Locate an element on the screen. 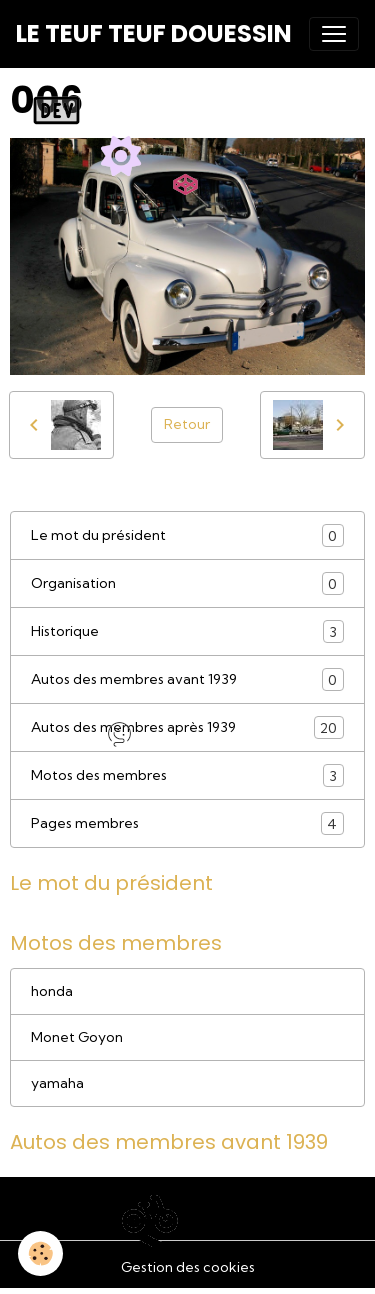 The width and height of the screenshot is (375, 1294). visit DEV Community profile or article is located at coordinates (56, 110).